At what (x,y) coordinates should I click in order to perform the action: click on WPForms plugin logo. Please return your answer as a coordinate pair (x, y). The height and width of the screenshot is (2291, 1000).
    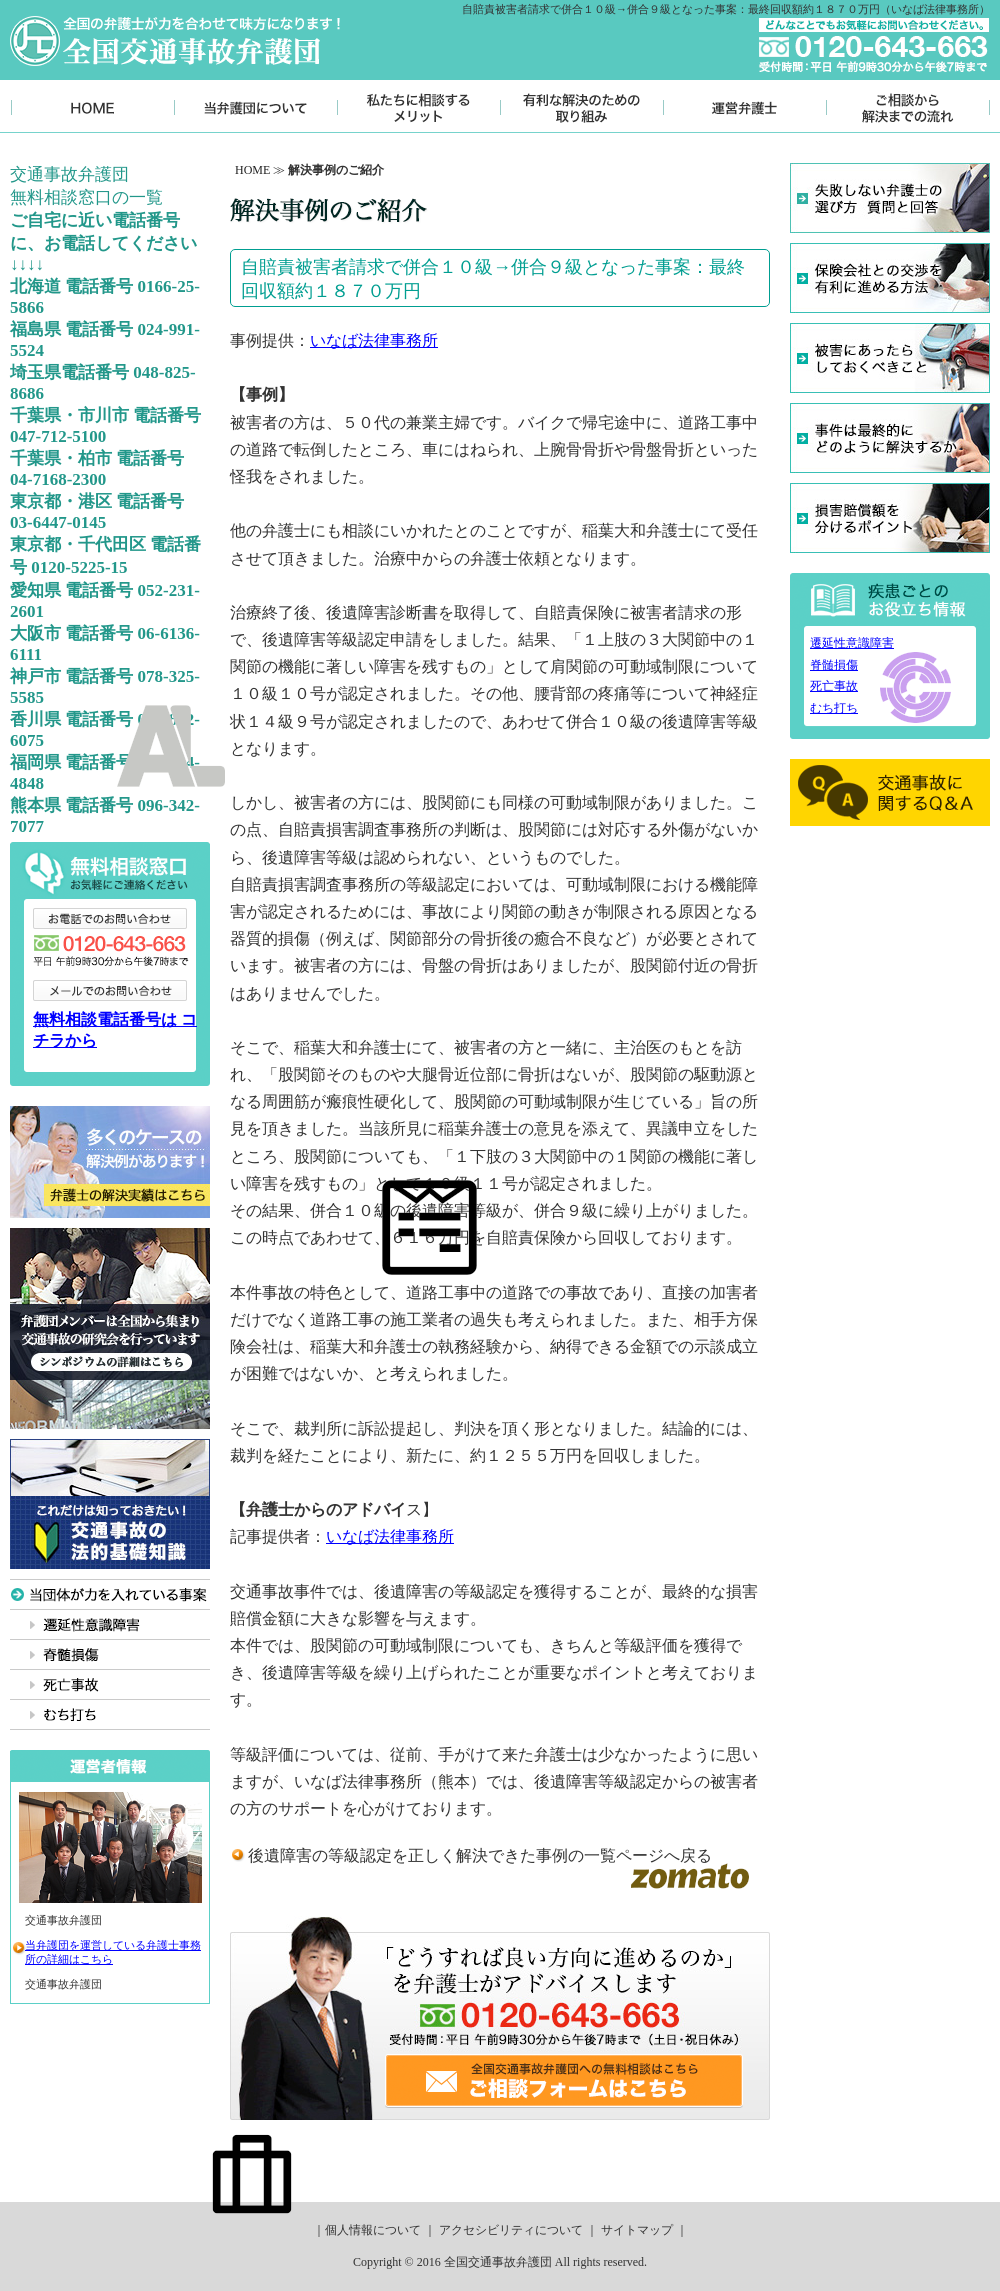
    Looking at the image, I should click on (429, 1227).